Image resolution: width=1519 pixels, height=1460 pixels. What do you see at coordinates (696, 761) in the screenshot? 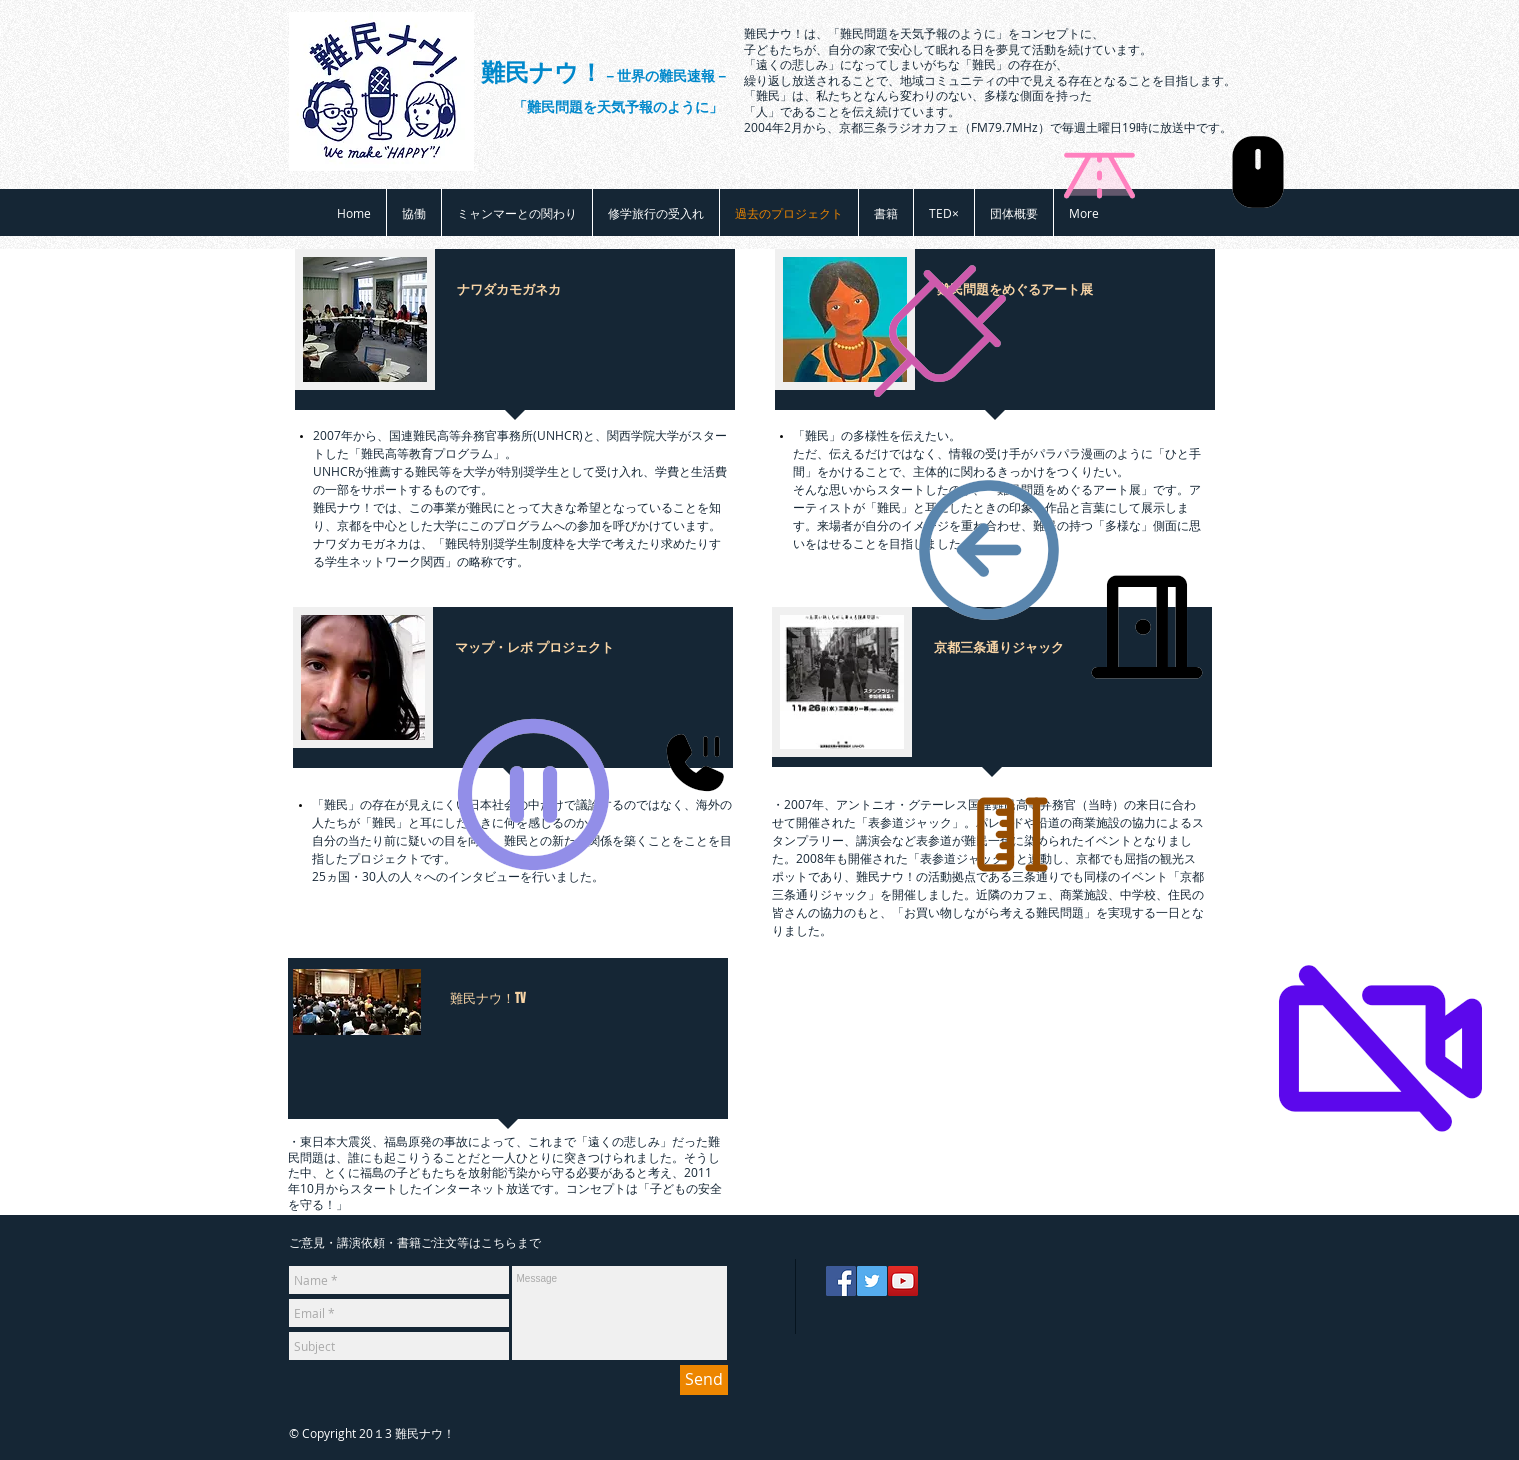
I see `put current call on hold` at bounding box center [696, 761].